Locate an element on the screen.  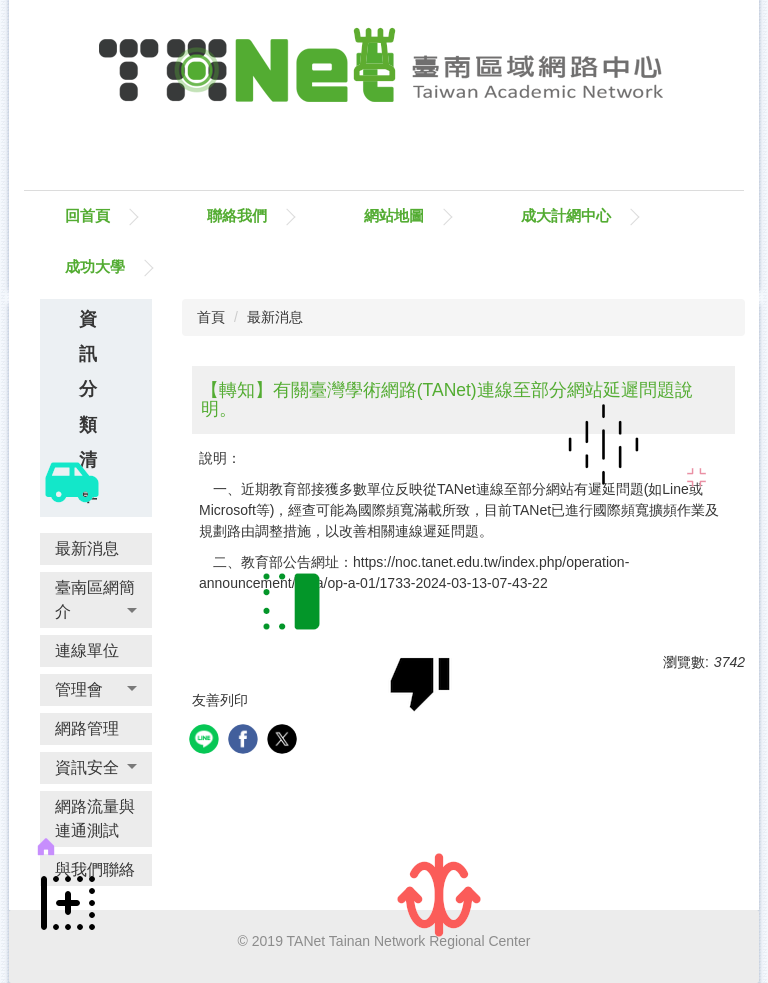
toggle magnetic snap or alignment is located at coordinates (439, 895).